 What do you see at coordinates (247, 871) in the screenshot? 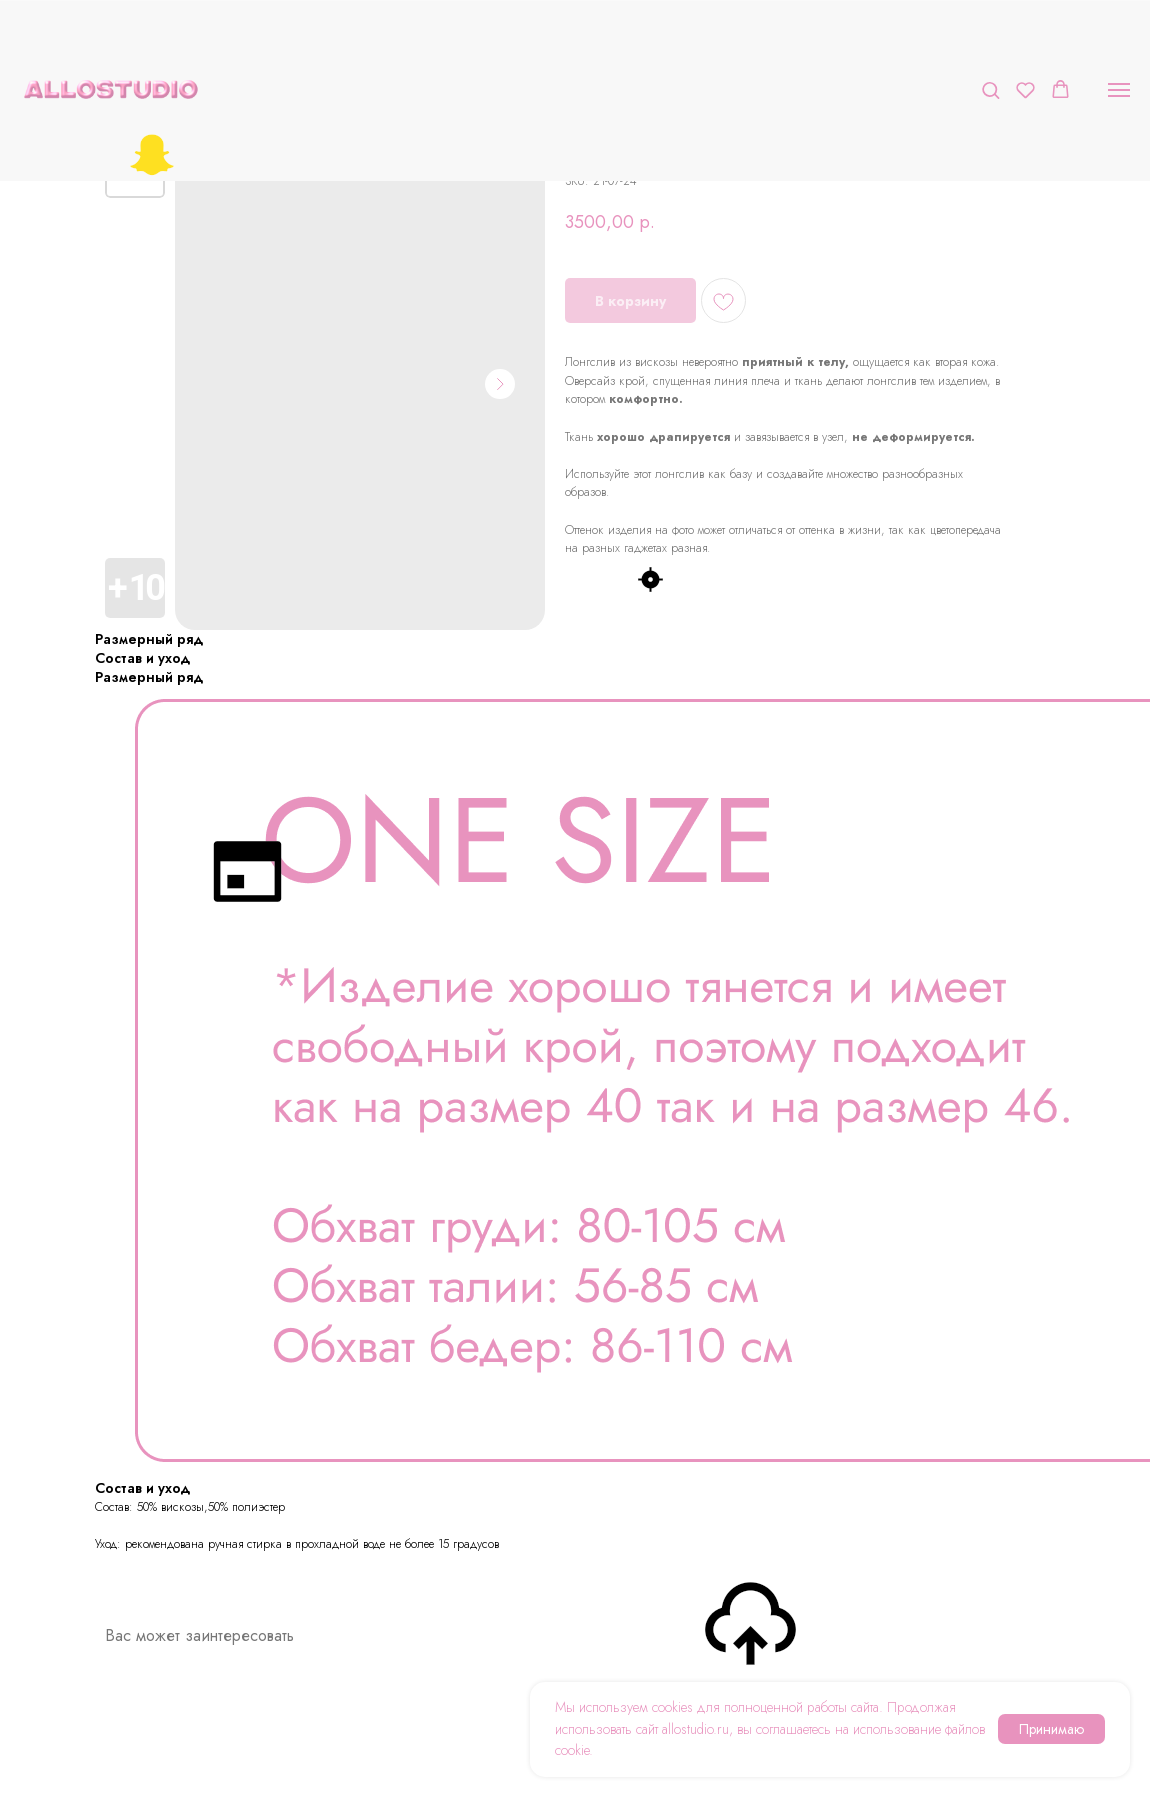
I see `switch to calendar view` at bounding box center [247, 871].